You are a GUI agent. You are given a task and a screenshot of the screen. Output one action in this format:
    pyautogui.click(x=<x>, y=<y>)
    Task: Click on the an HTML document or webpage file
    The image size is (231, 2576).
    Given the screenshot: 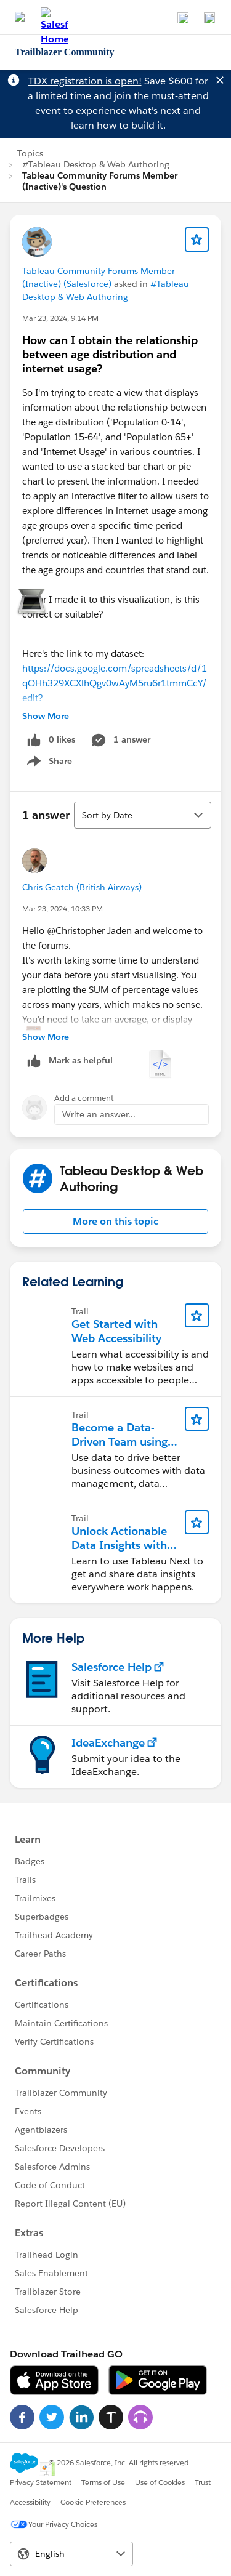 What is the action you would take?
    pyautogui.click(x=160, y=1065)
    